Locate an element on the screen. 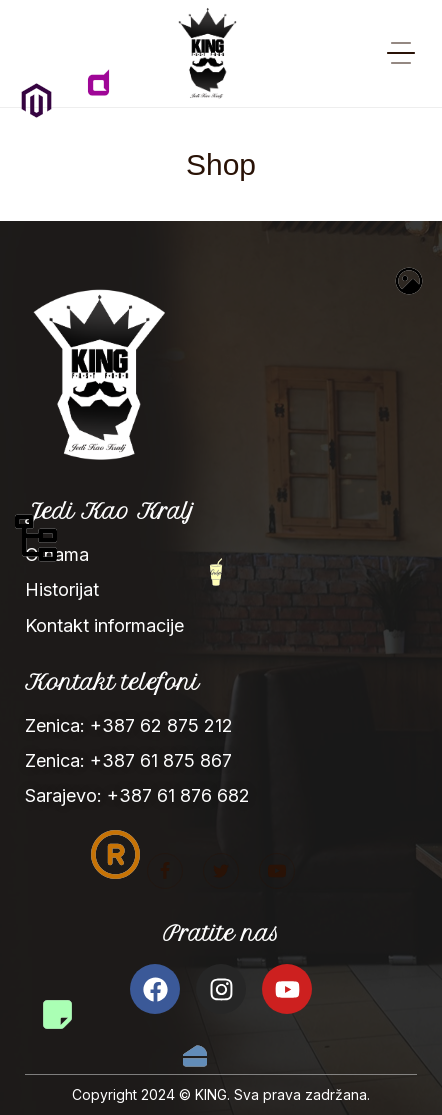 Image resolution: width=442 pixels, height=1115 pixels. view hierarchical structure or organization chart is located at coordinates (36, 538).